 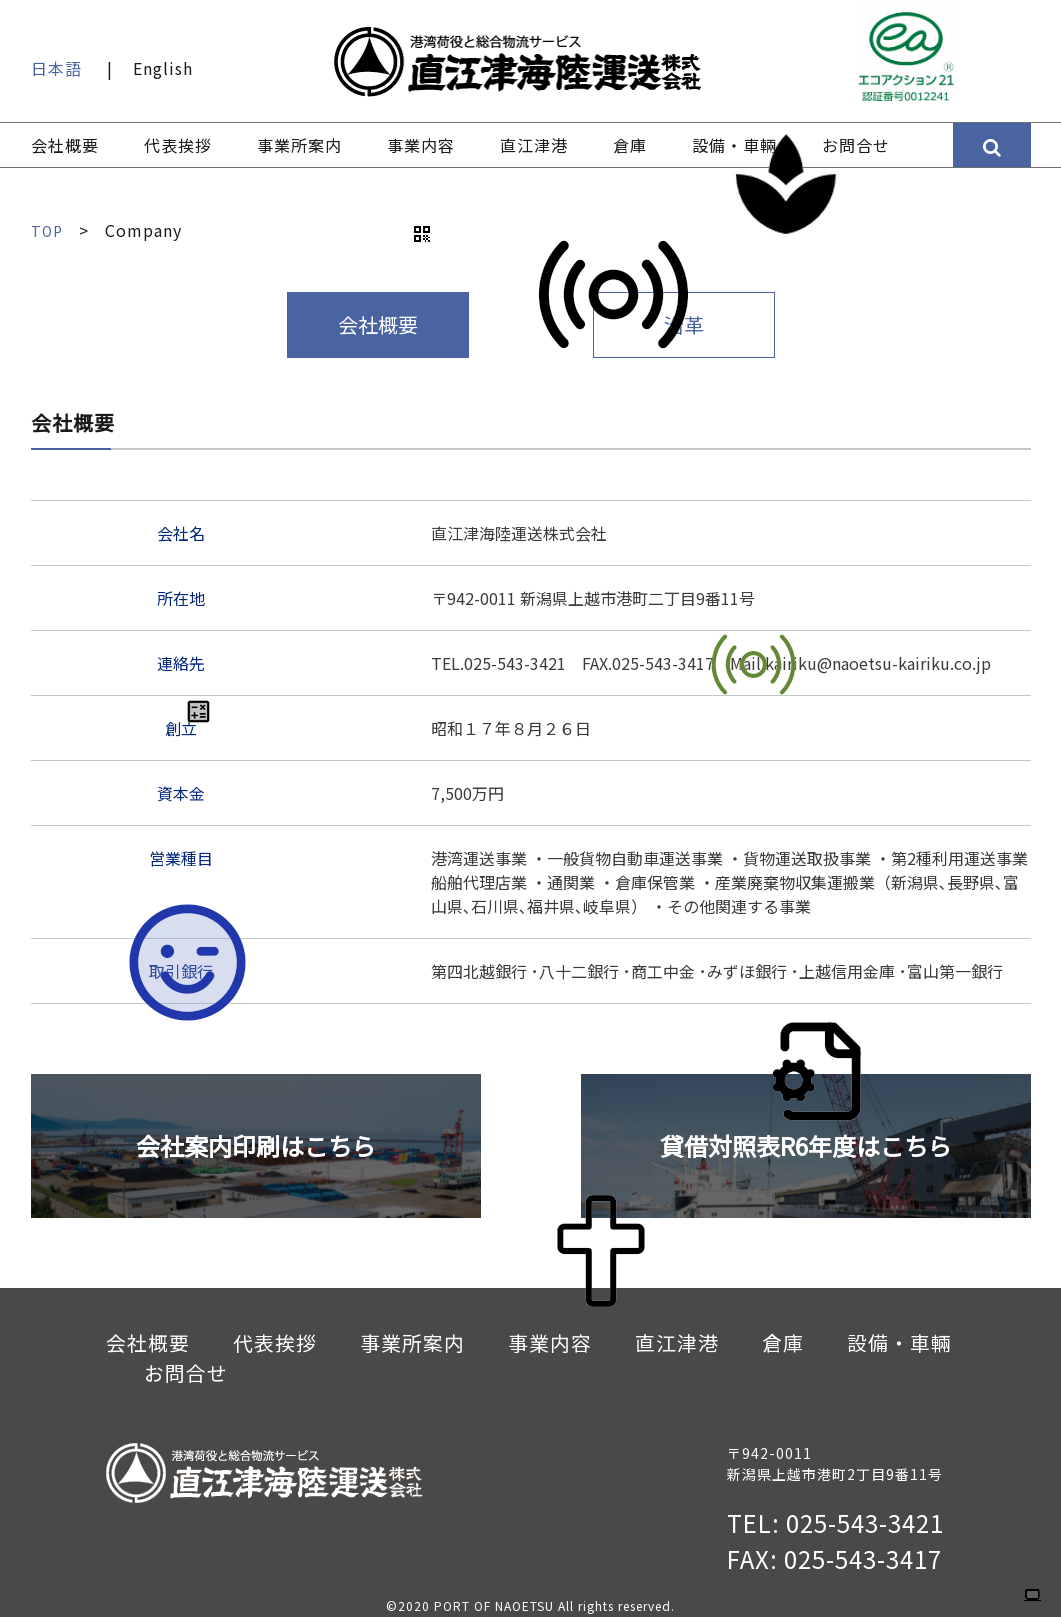 I want to click on scan or generate a QR code, so click(x=422, y=234).